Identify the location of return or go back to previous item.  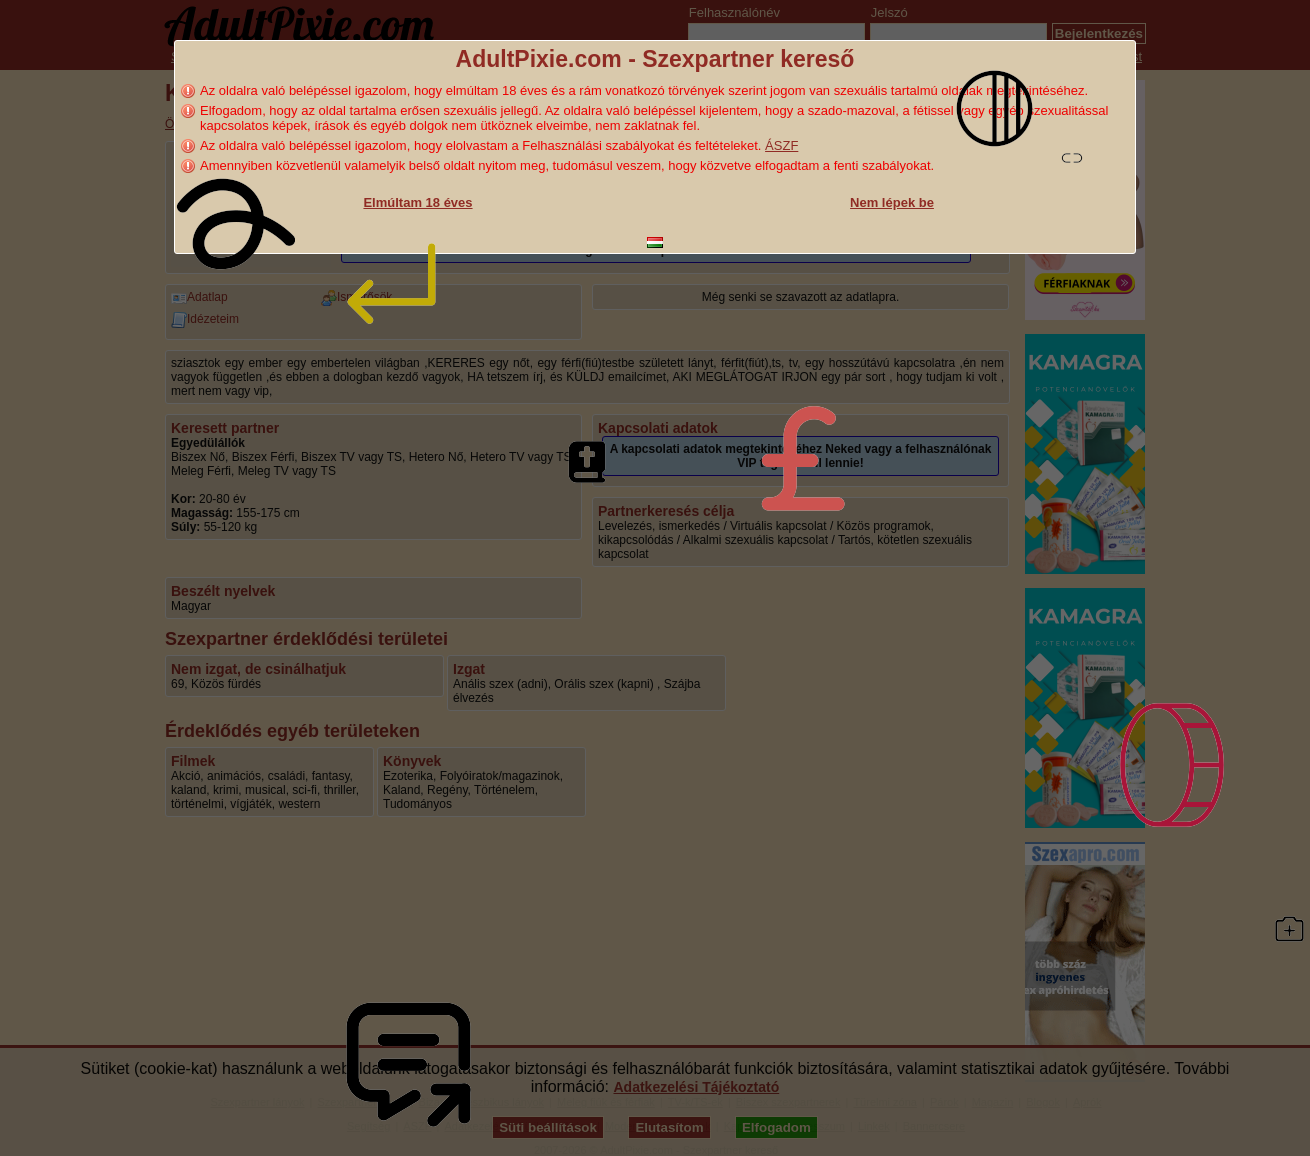
(391, 283).